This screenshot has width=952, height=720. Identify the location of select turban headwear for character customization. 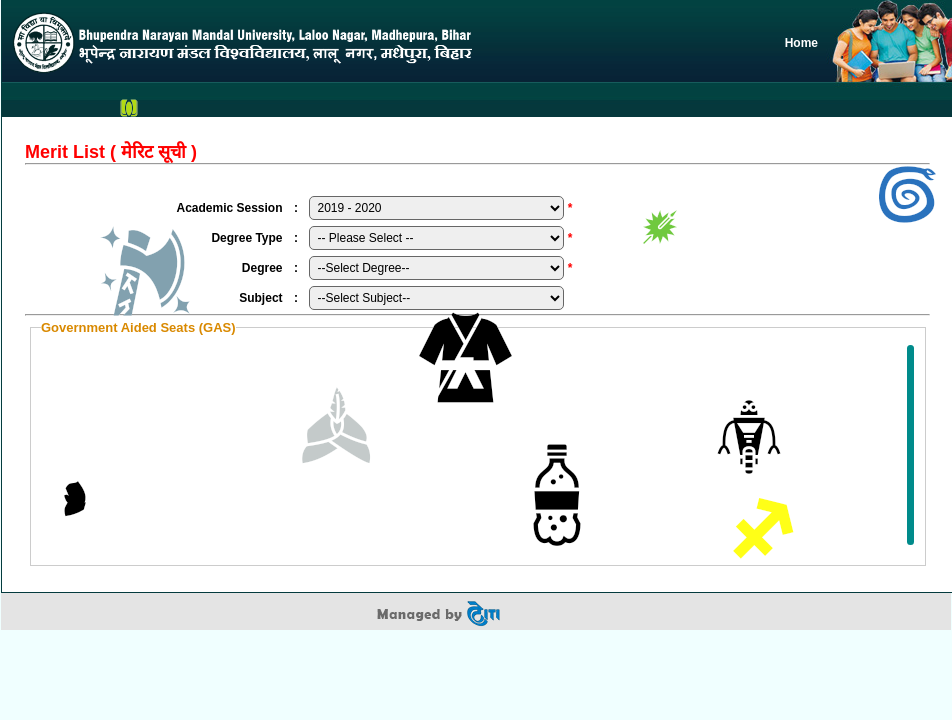
(337, 426).